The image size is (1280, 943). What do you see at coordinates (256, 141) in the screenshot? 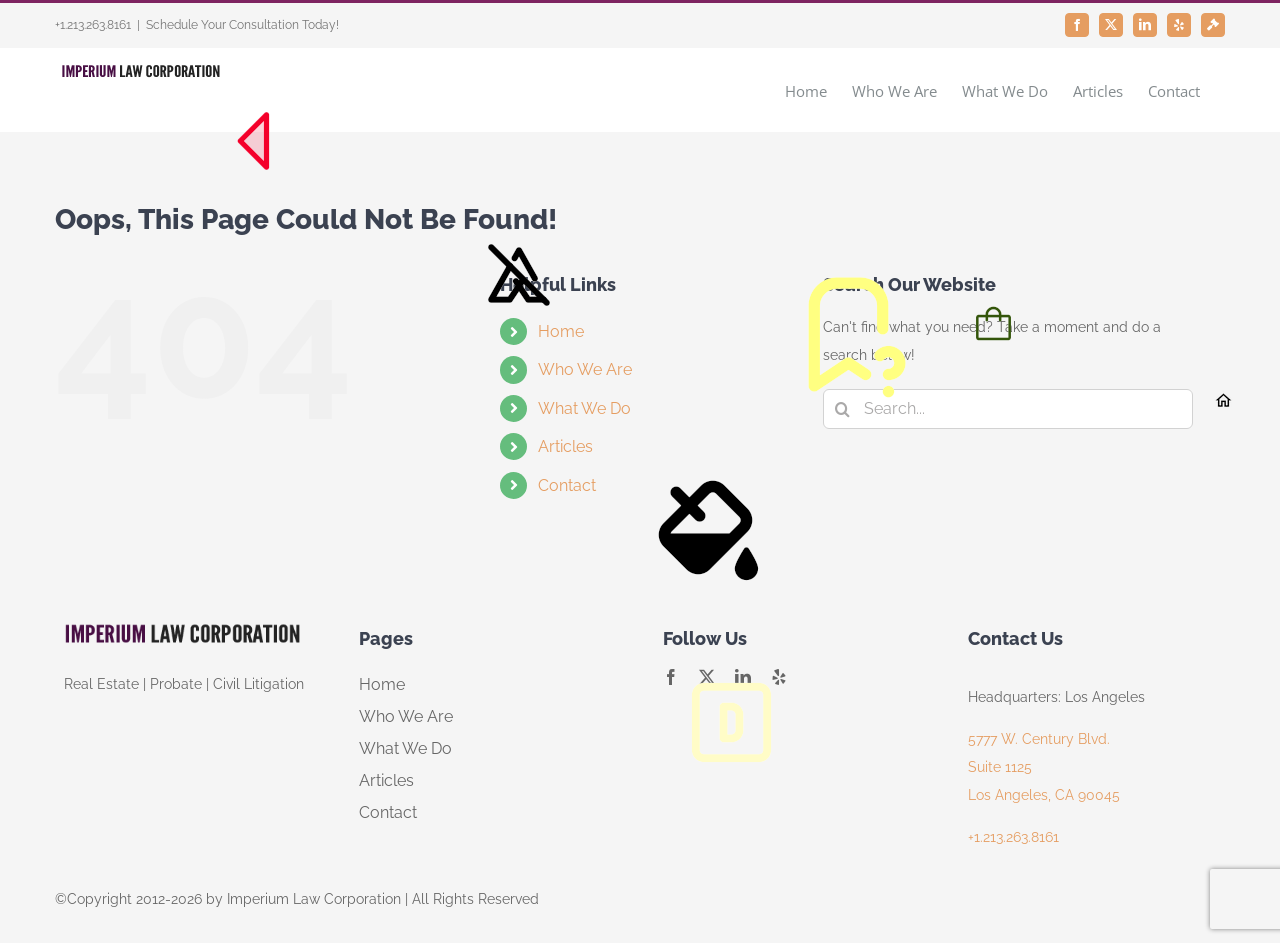
I see `go back to the previous screen` at bounding box center [256, 141].